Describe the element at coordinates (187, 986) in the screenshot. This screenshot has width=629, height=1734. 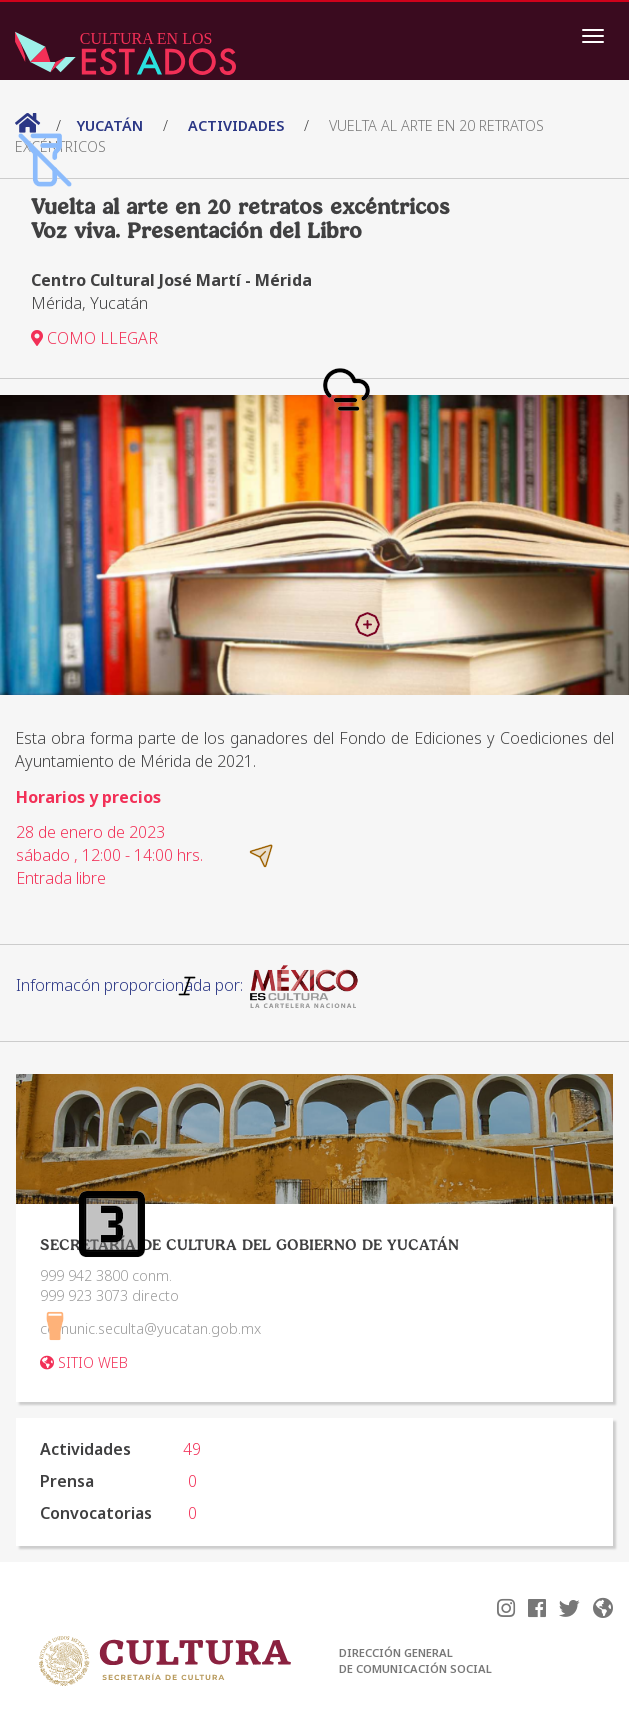
I see `apply italic formatting to selected text` at that location.